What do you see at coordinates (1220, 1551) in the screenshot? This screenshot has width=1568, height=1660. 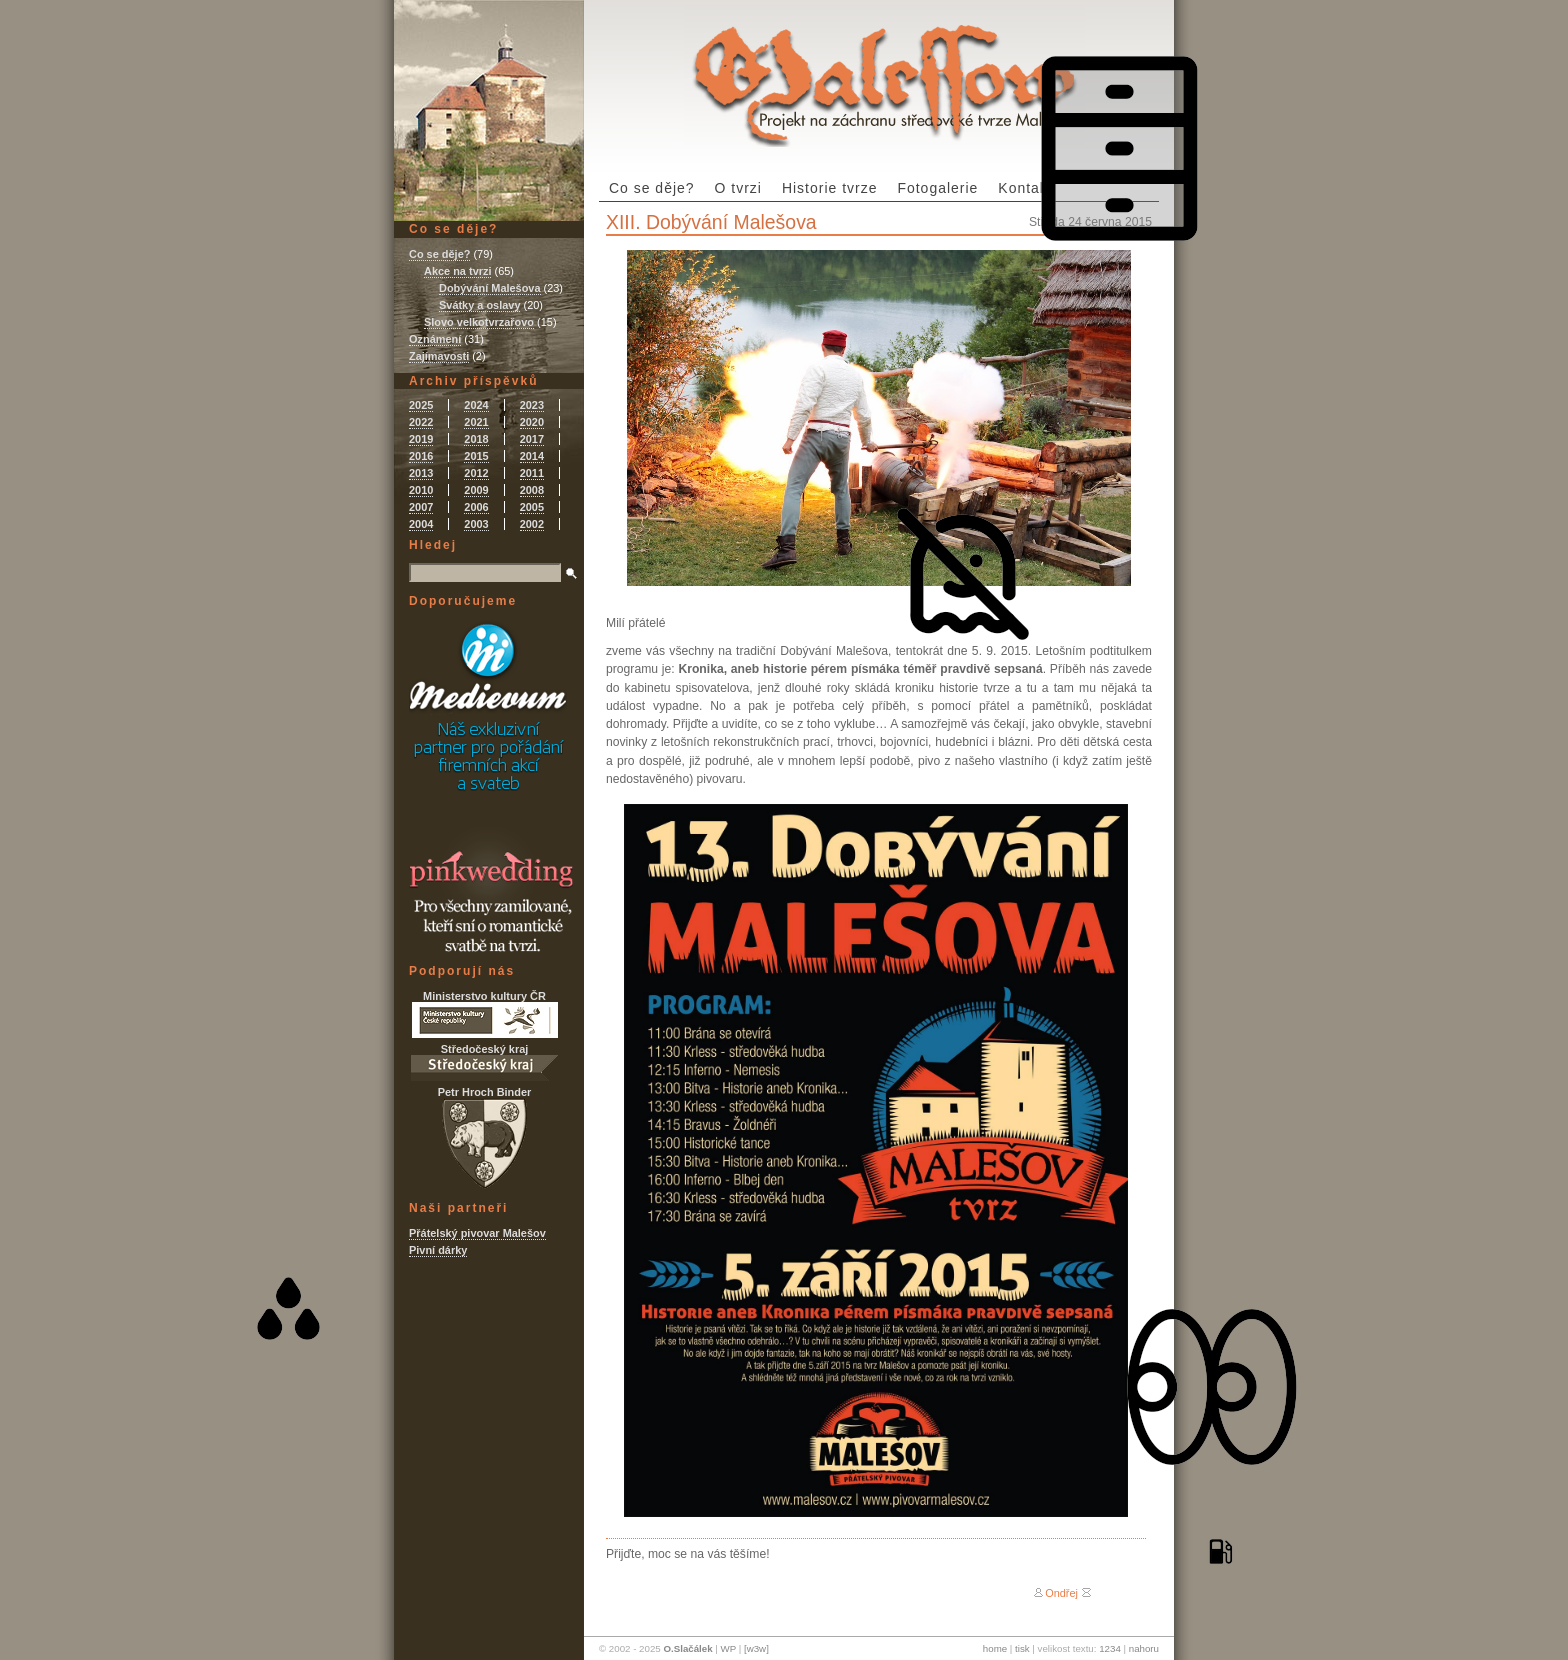 I see `find nearby gas stations` at bounding box center [1220, 1551].